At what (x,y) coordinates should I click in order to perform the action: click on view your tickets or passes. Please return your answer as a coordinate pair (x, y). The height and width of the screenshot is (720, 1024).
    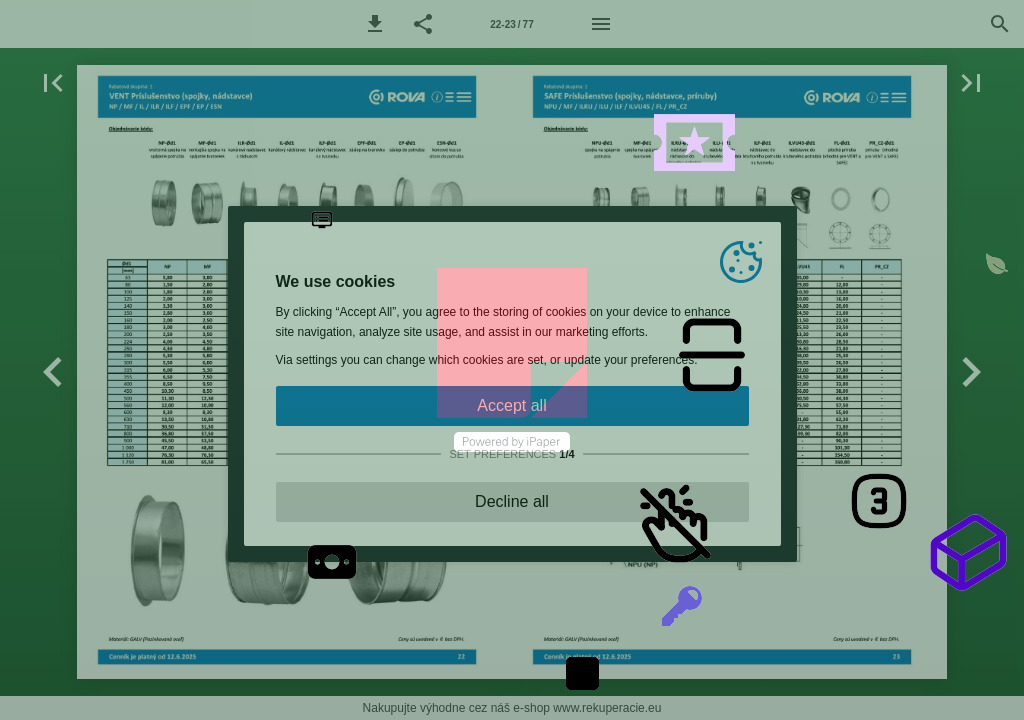
    Looking at the image, I should click on (694, 142).